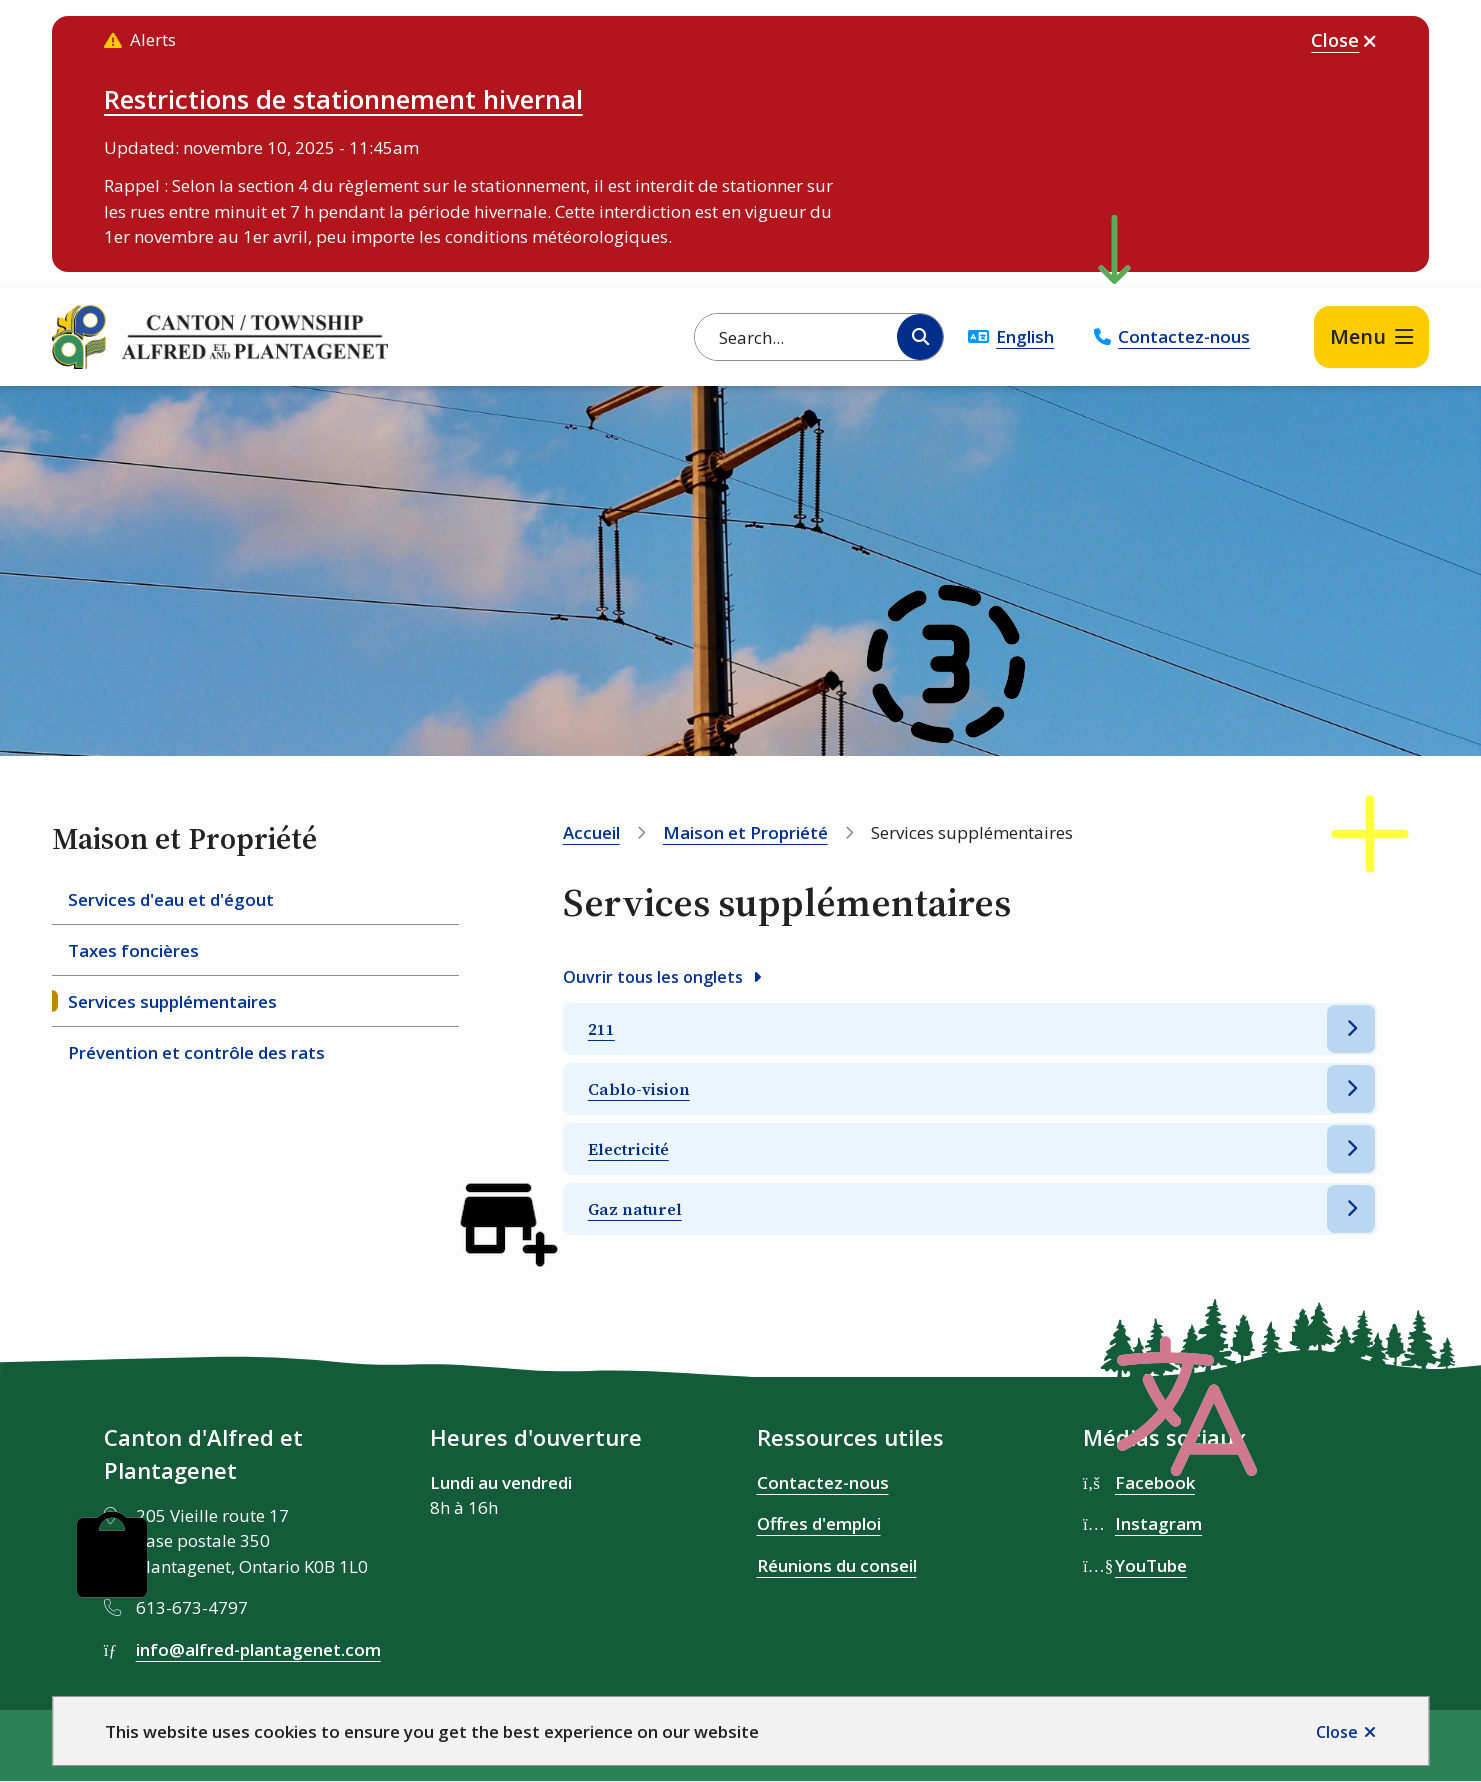  I want to click on step 3 of a multi-step process, so click(946, 664).